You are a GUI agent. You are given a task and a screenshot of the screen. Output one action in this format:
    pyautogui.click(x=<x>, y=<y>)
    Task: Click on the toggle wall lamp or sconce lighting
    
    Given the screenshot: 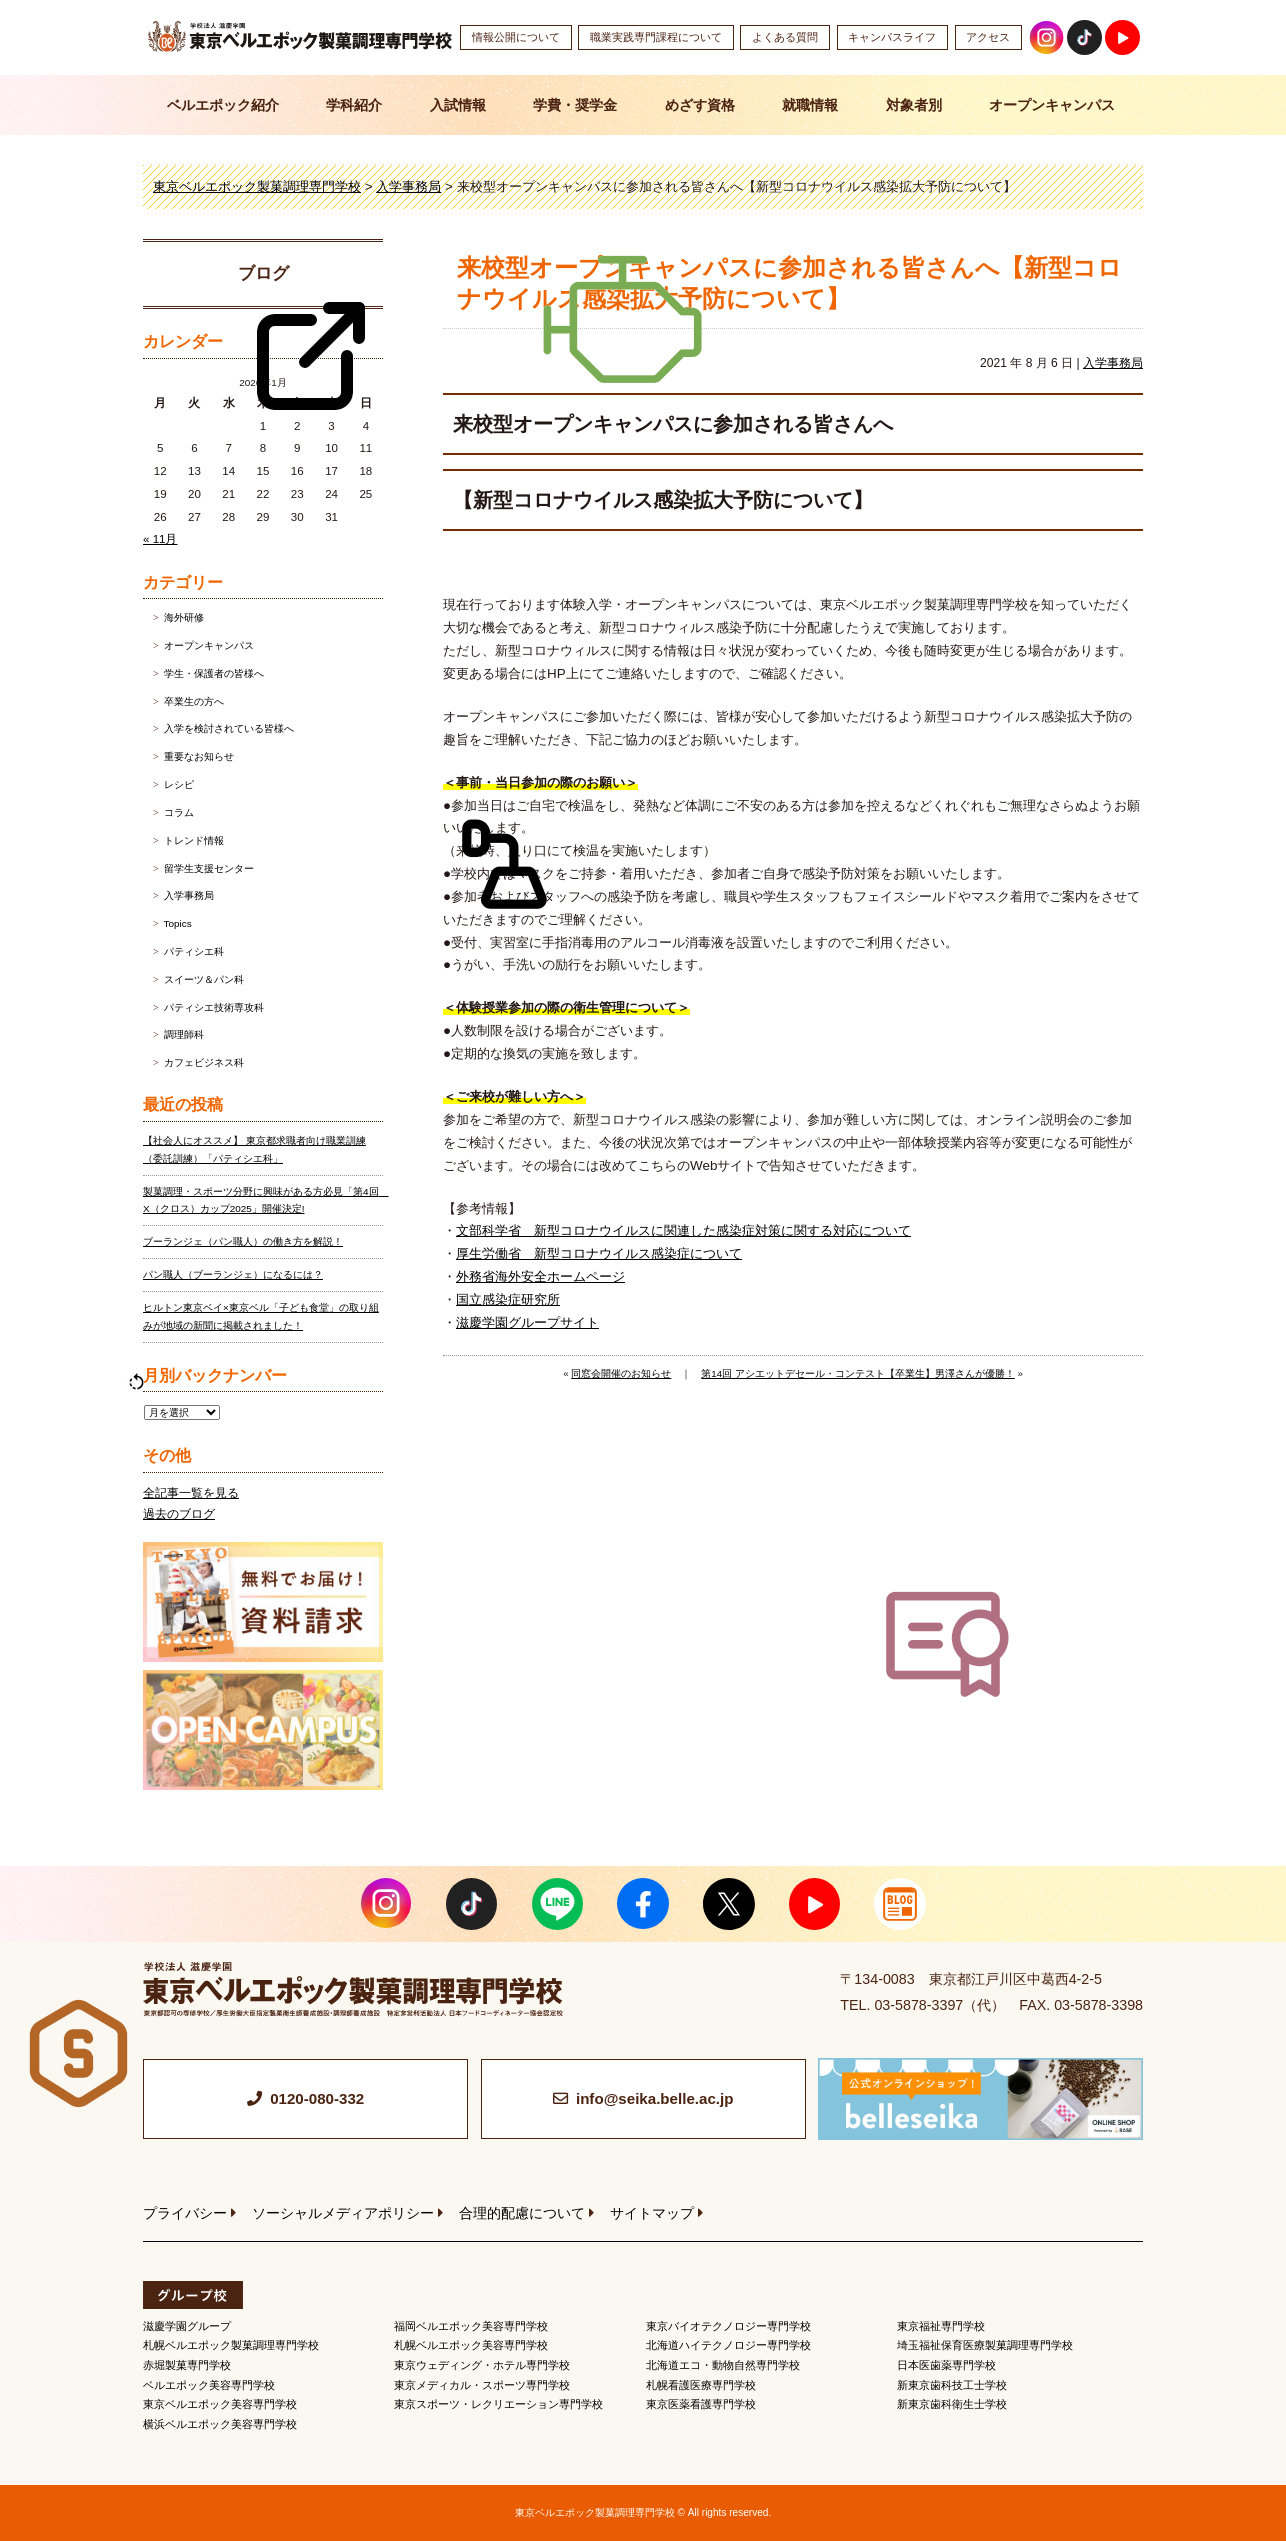 What is the action you would take?
    pyautogui.click(x=504, y=866)
    